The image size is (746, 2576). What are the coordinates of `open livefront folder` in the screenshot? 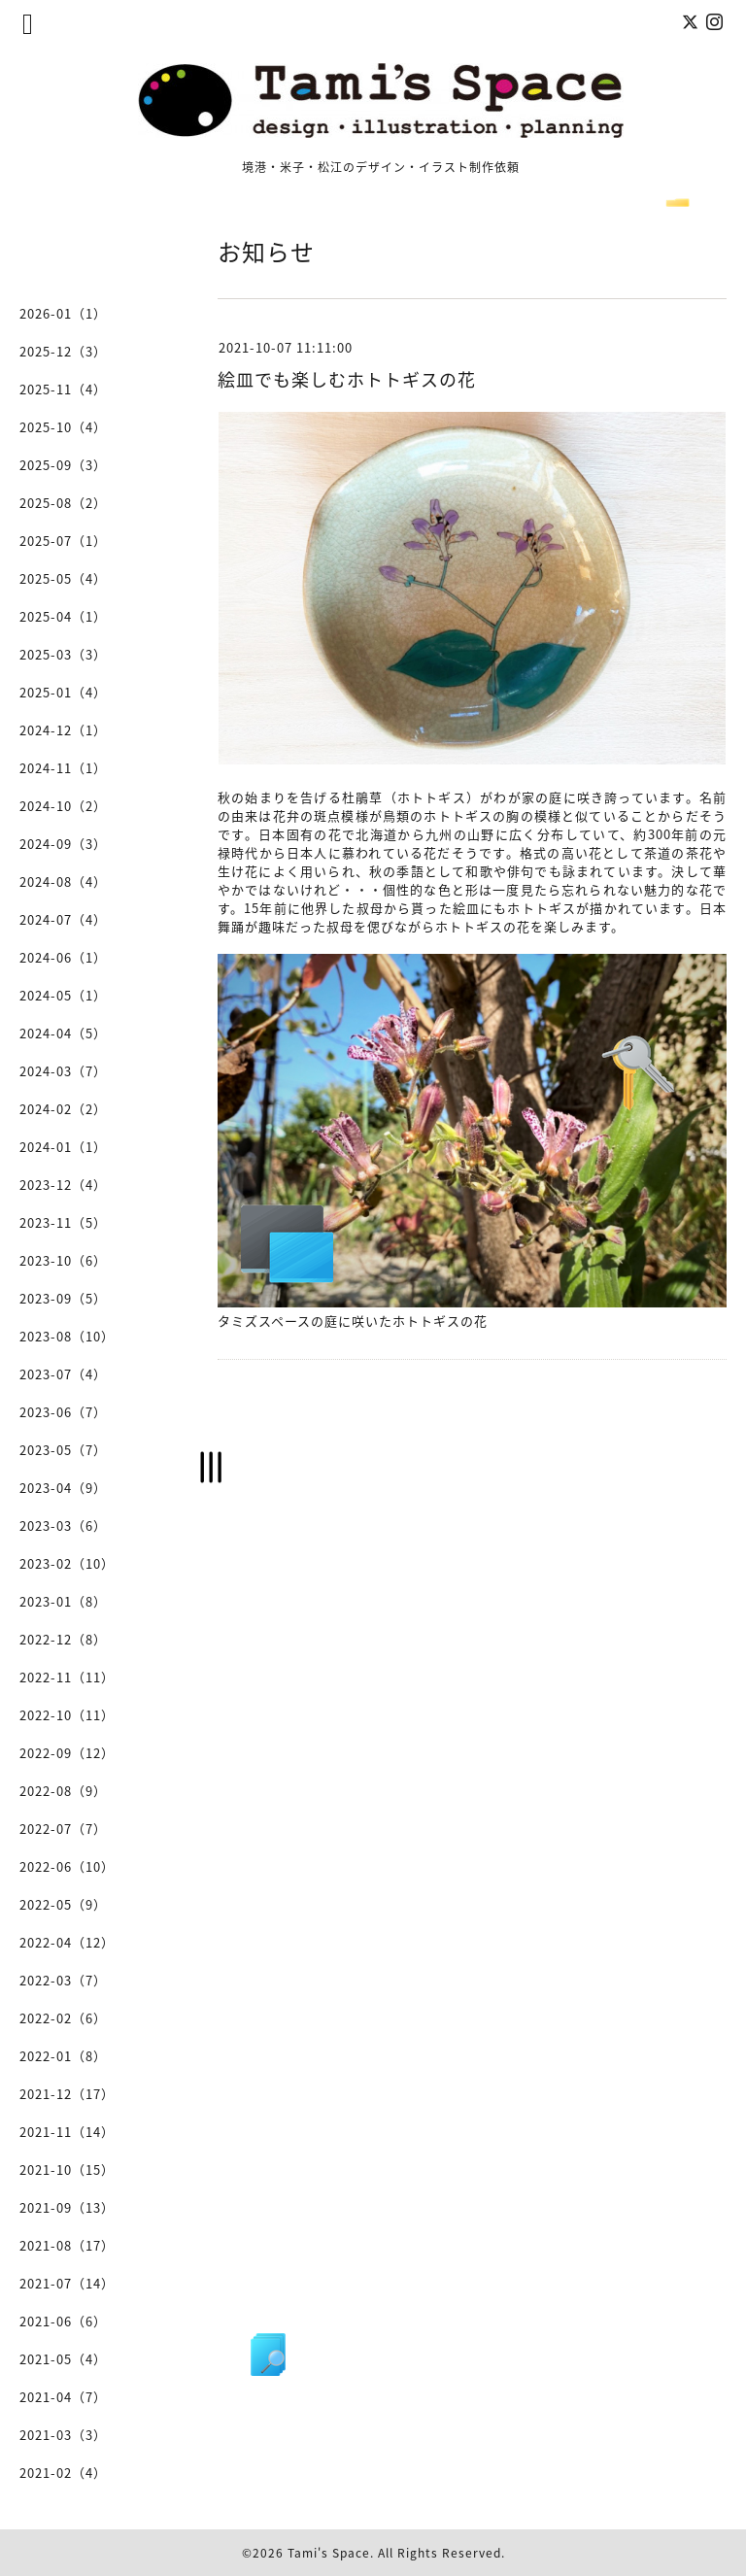 It's located at (677, 198).